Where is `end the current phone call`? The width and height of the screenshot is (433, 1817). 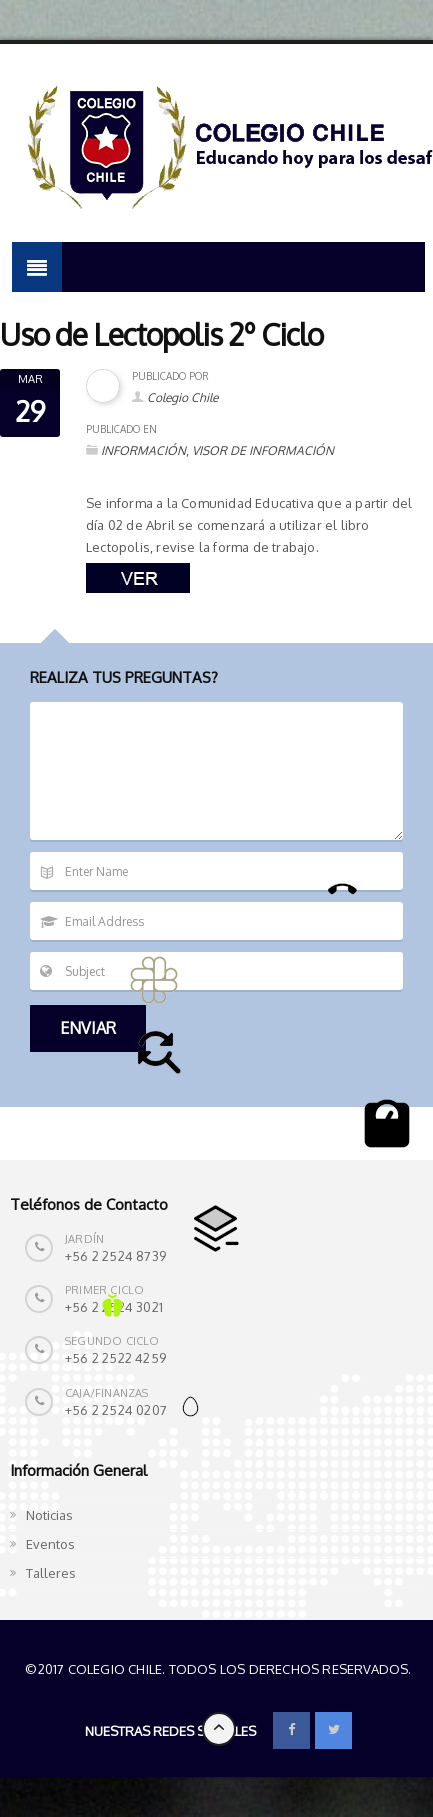
end the current phone call is located at coordinates (342, 889).